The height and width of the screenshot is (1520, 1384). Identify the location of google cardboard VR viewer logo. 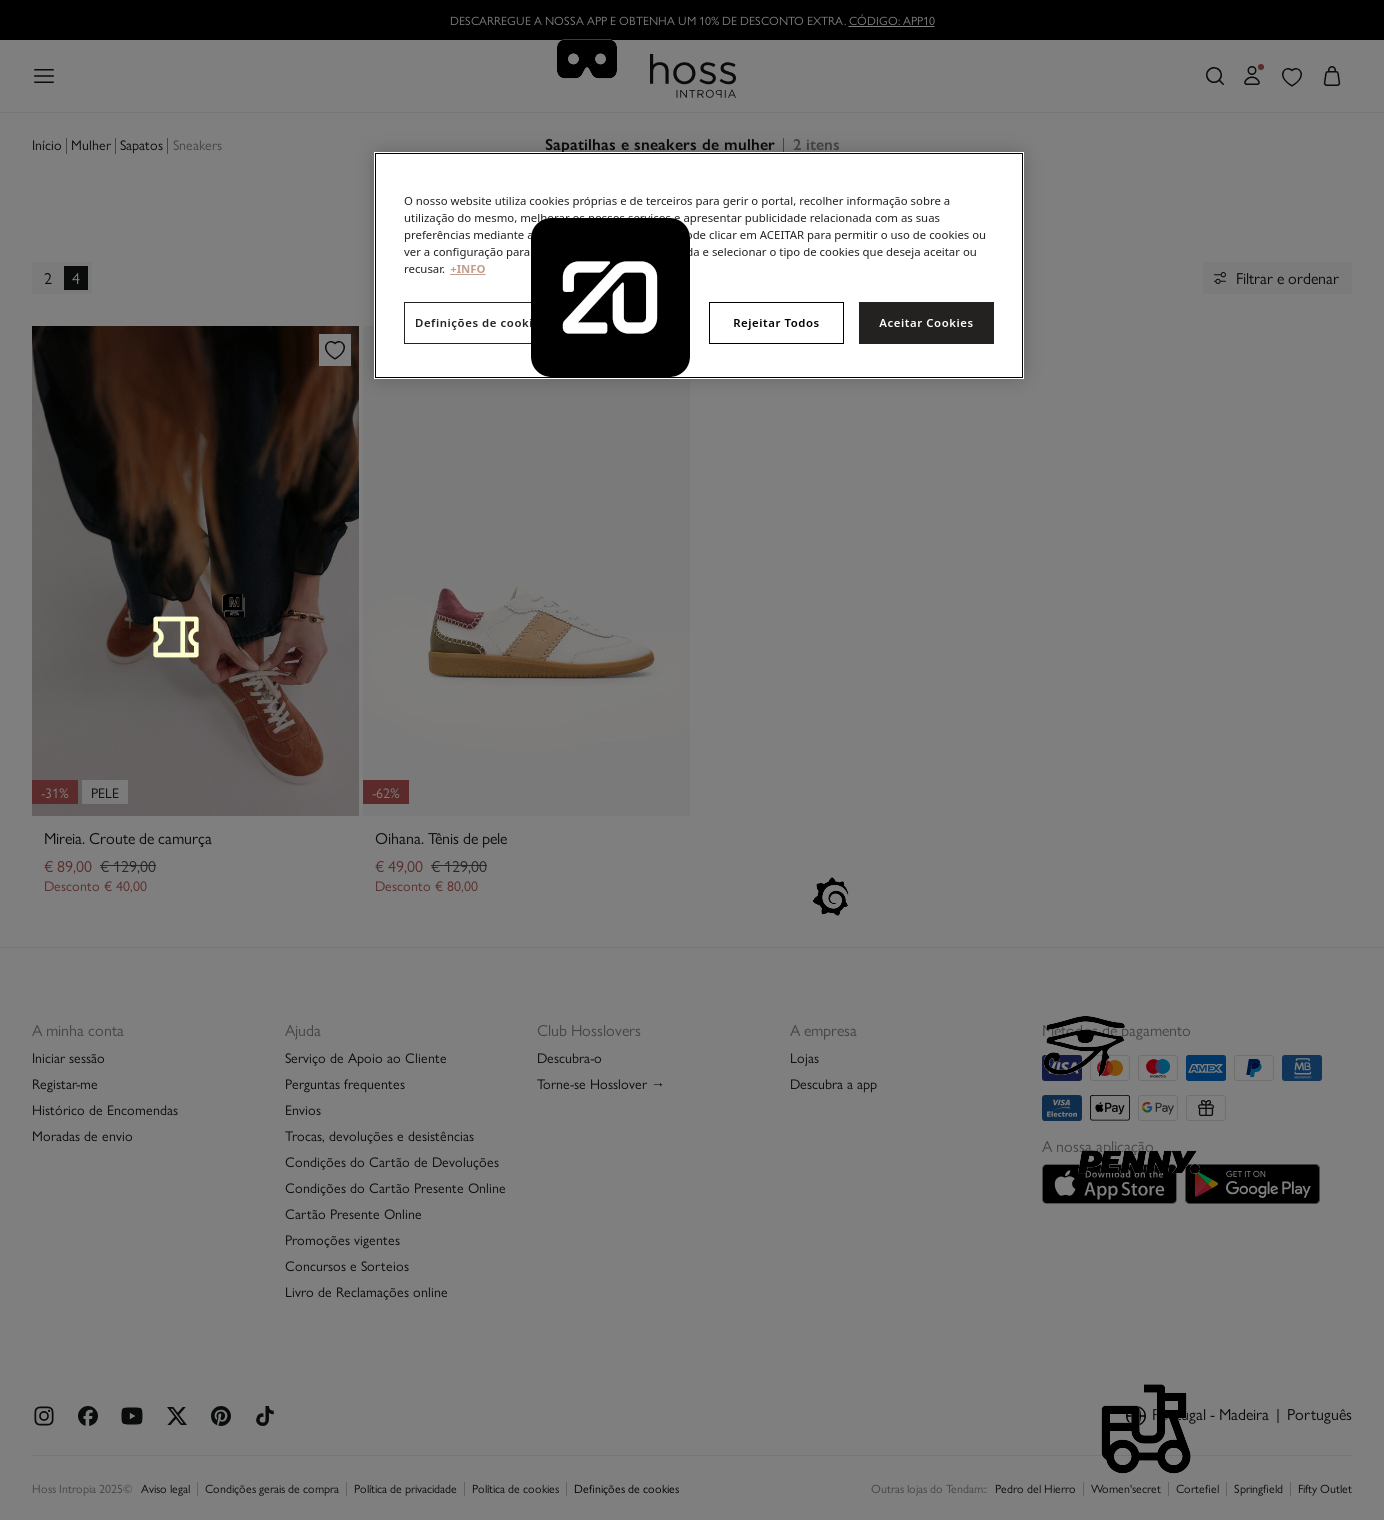
(587, 59).